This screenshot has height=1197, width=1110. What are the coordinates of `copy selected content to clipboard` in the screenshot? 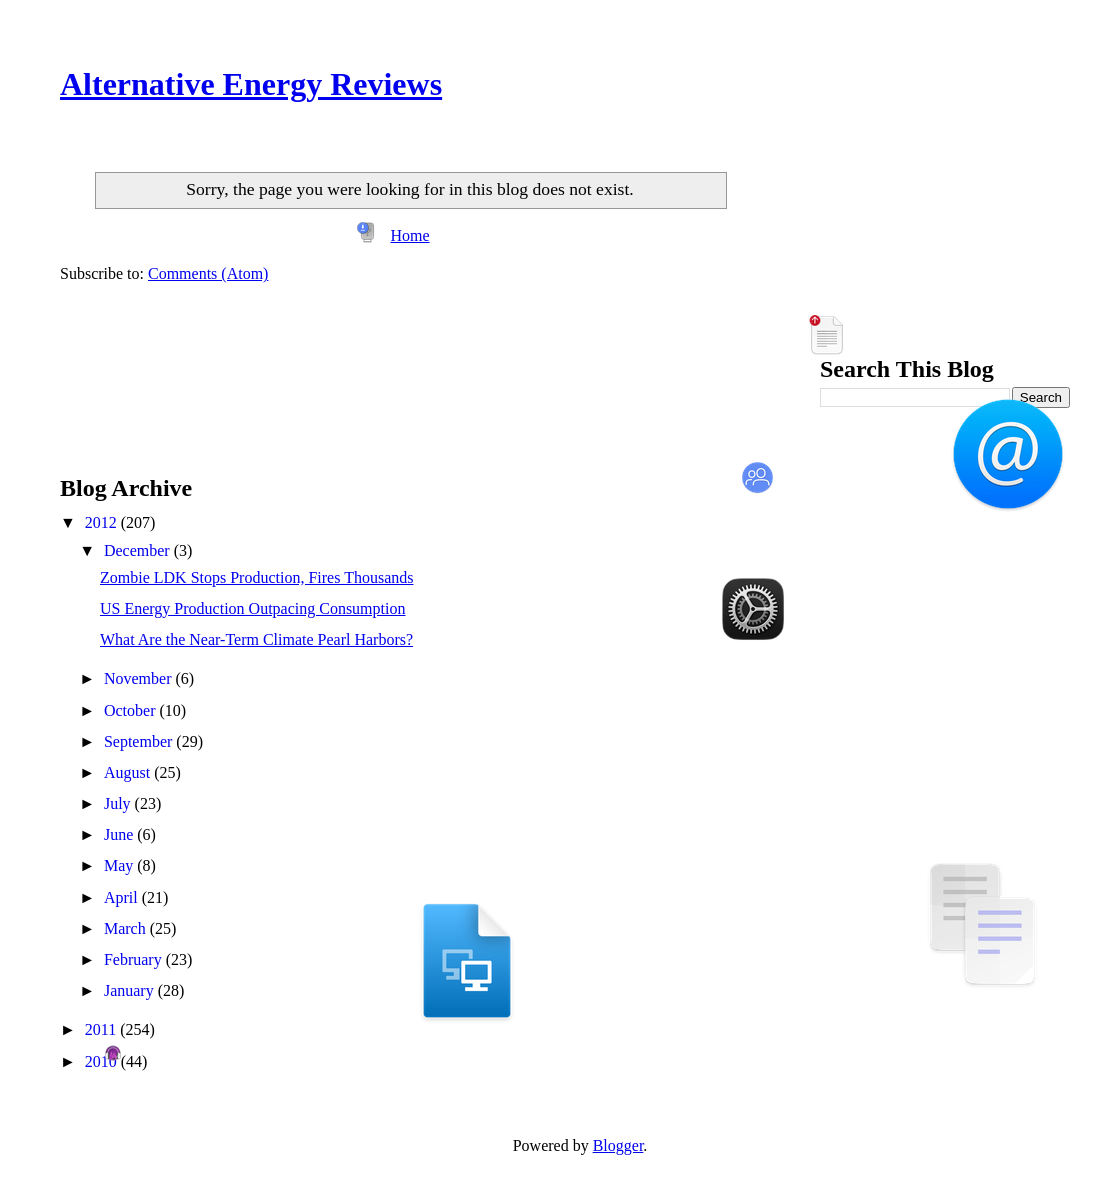 It's located at (982, 923).